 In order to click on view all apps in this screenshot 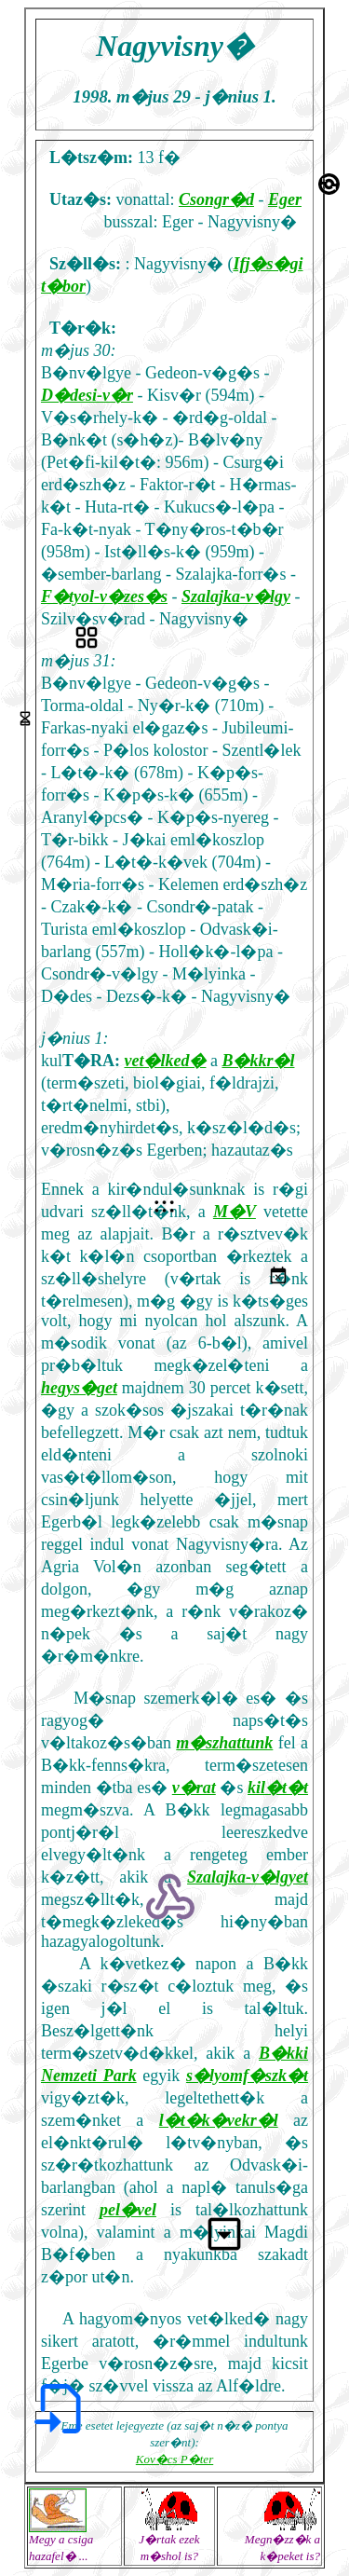, I will do `click(87, 637)`.